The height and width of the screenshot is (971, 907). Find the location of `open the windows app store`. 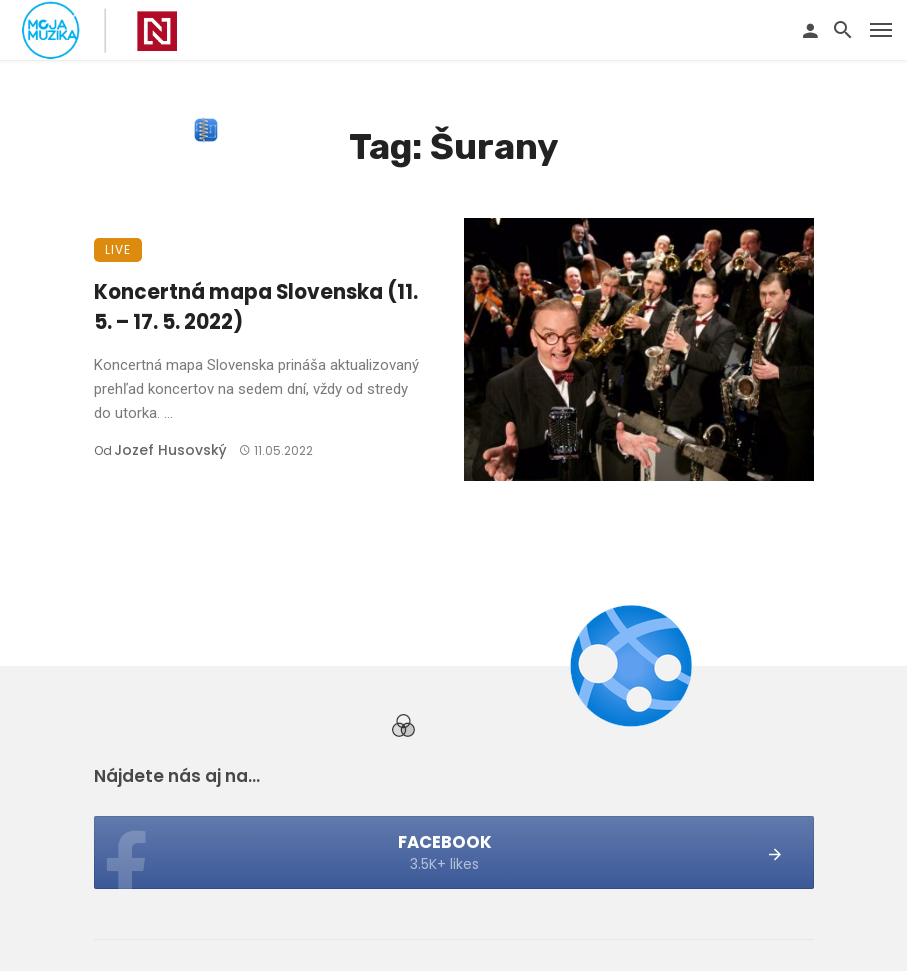

open the windows app store is located at coordinates (631, 666).